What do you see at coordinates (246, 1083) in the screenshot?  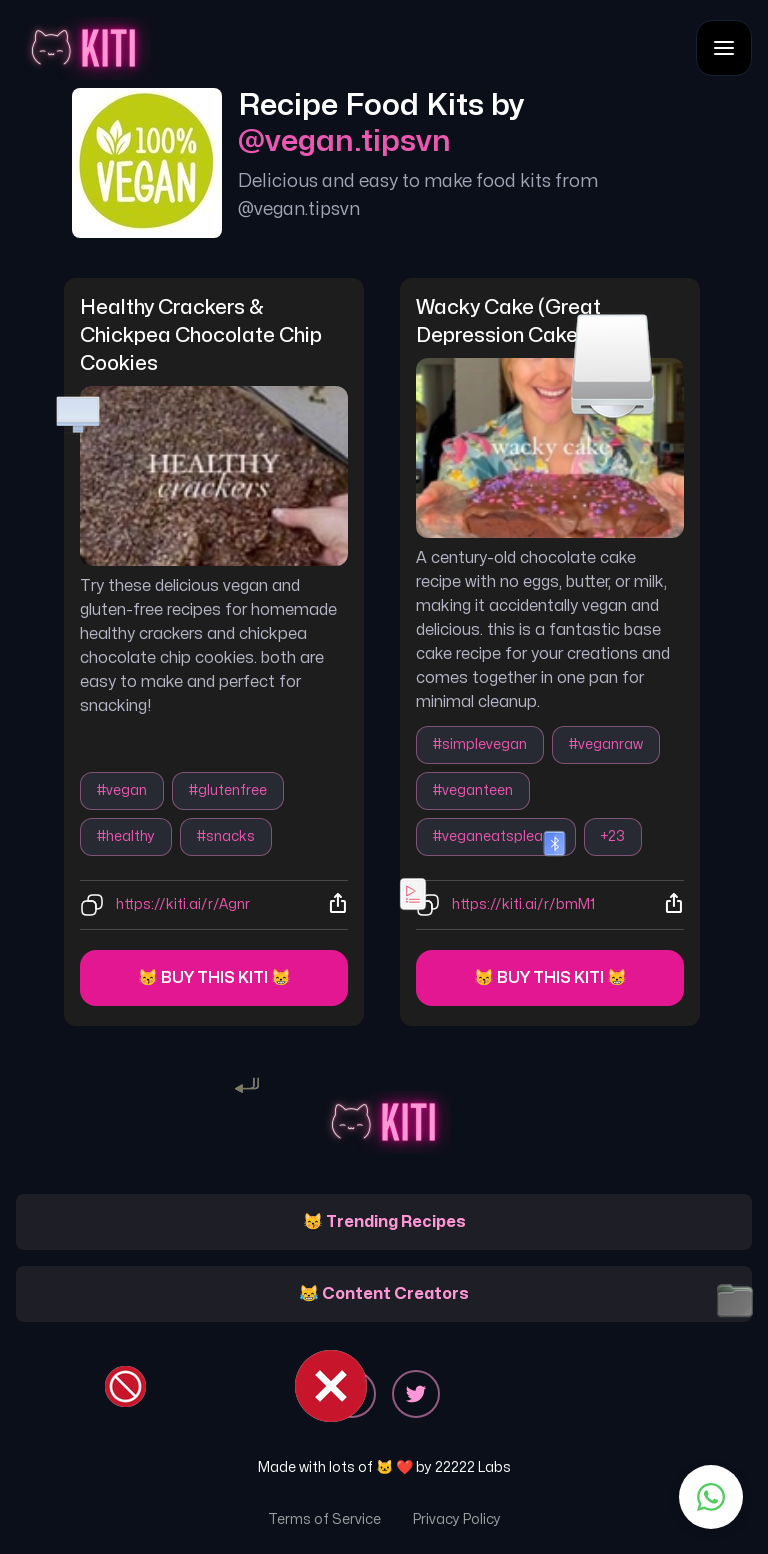 I see `reply to all recipients in an email thread` at bounding box center [246, 1083].